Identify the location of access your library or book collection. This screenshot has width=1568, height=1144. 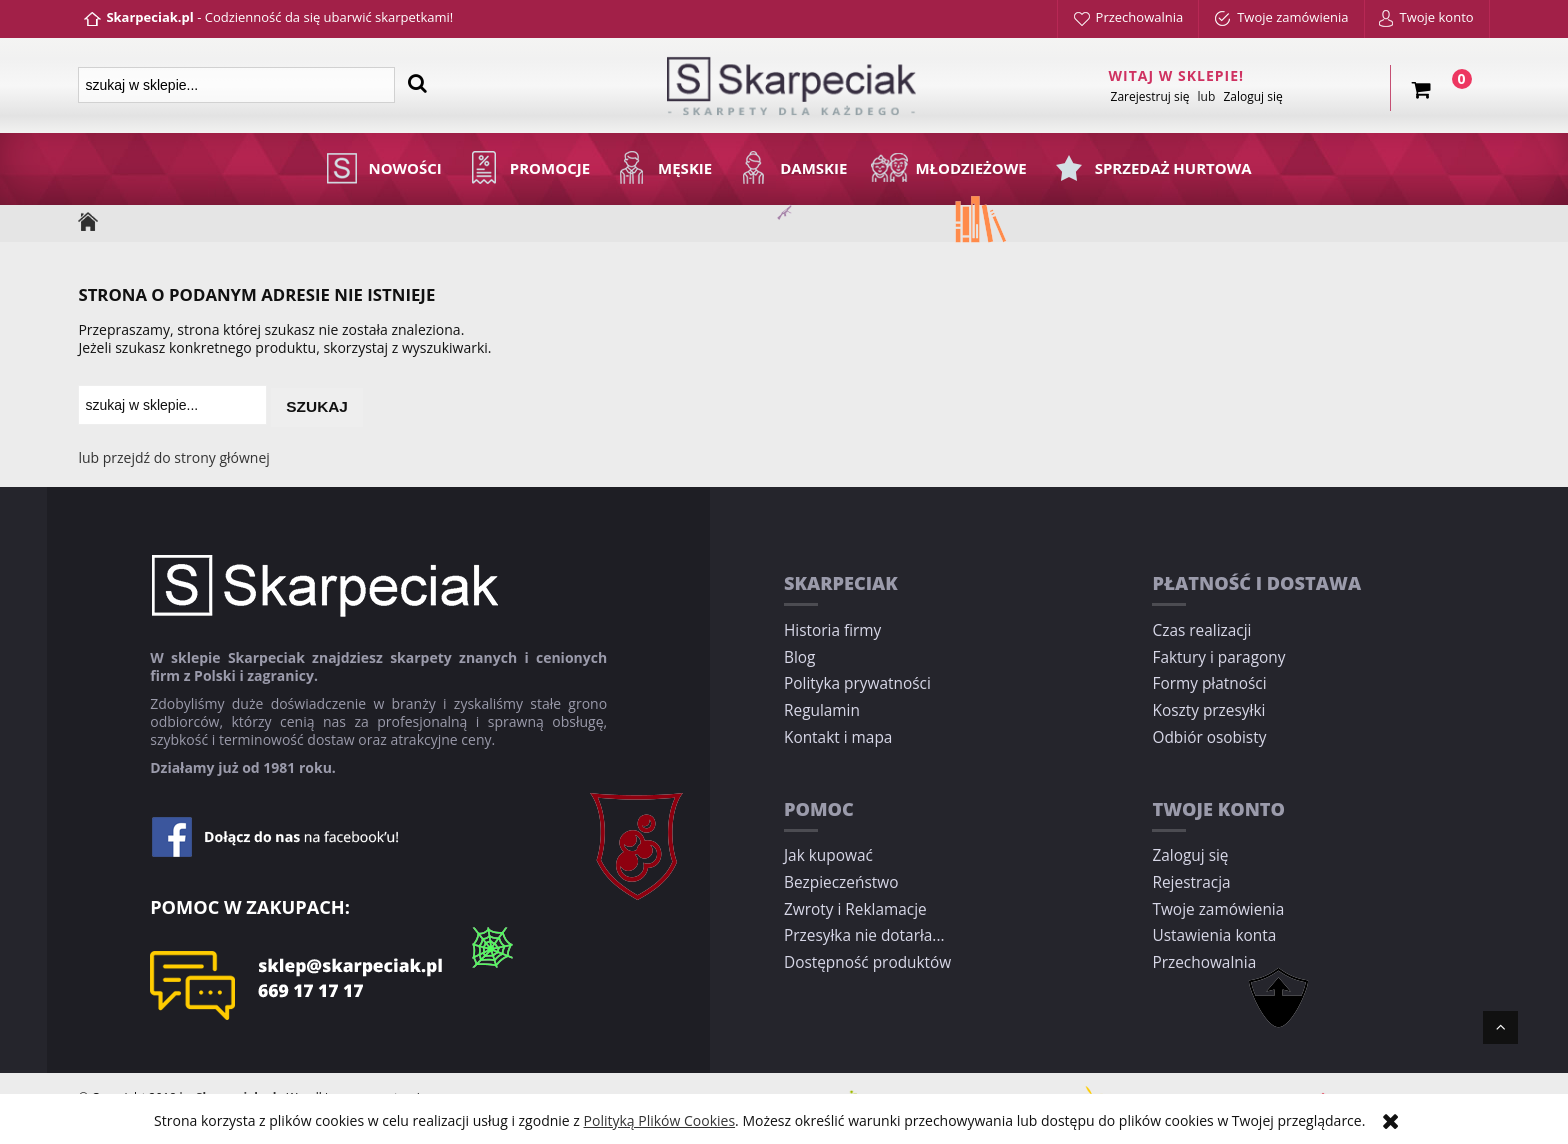
(980, 217).